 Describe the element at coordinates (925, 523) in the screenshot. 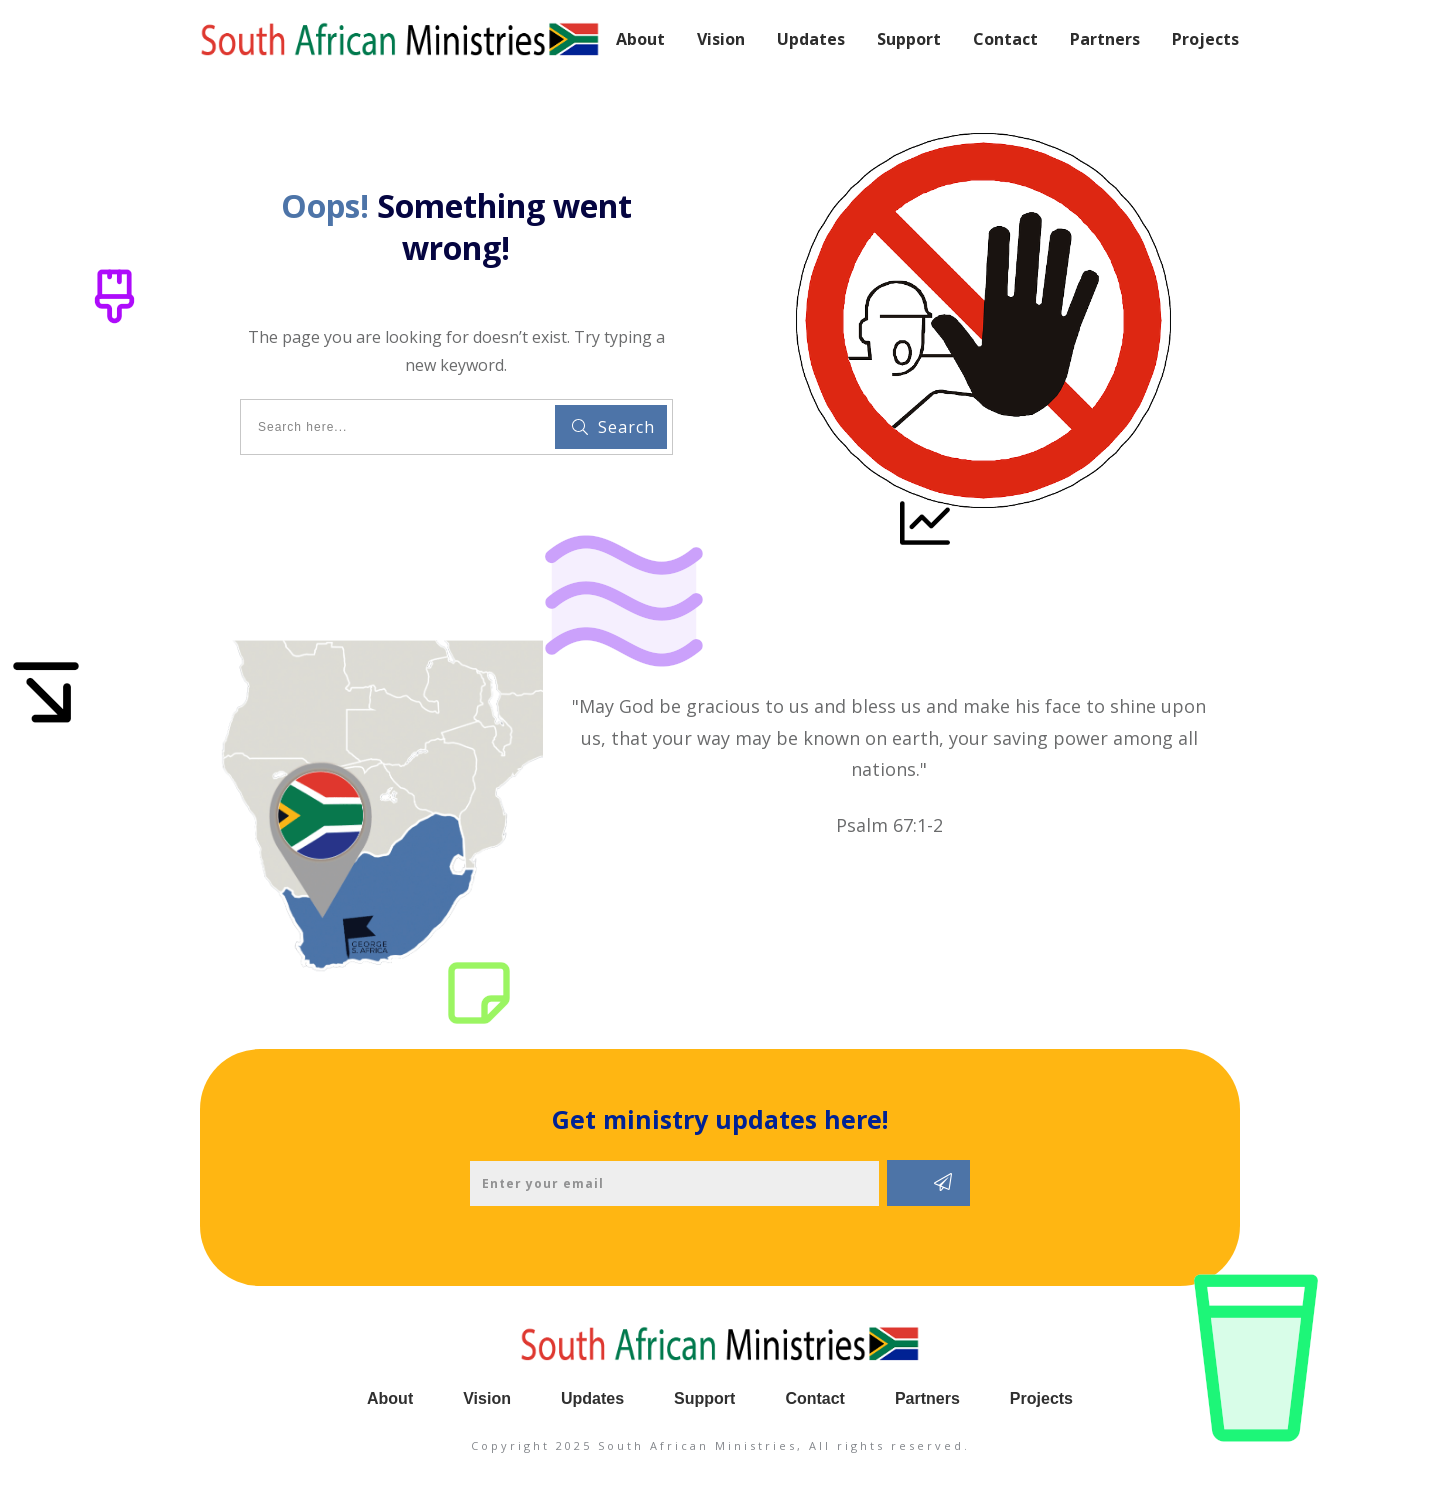

I see `view analytics or statistics` at that location.